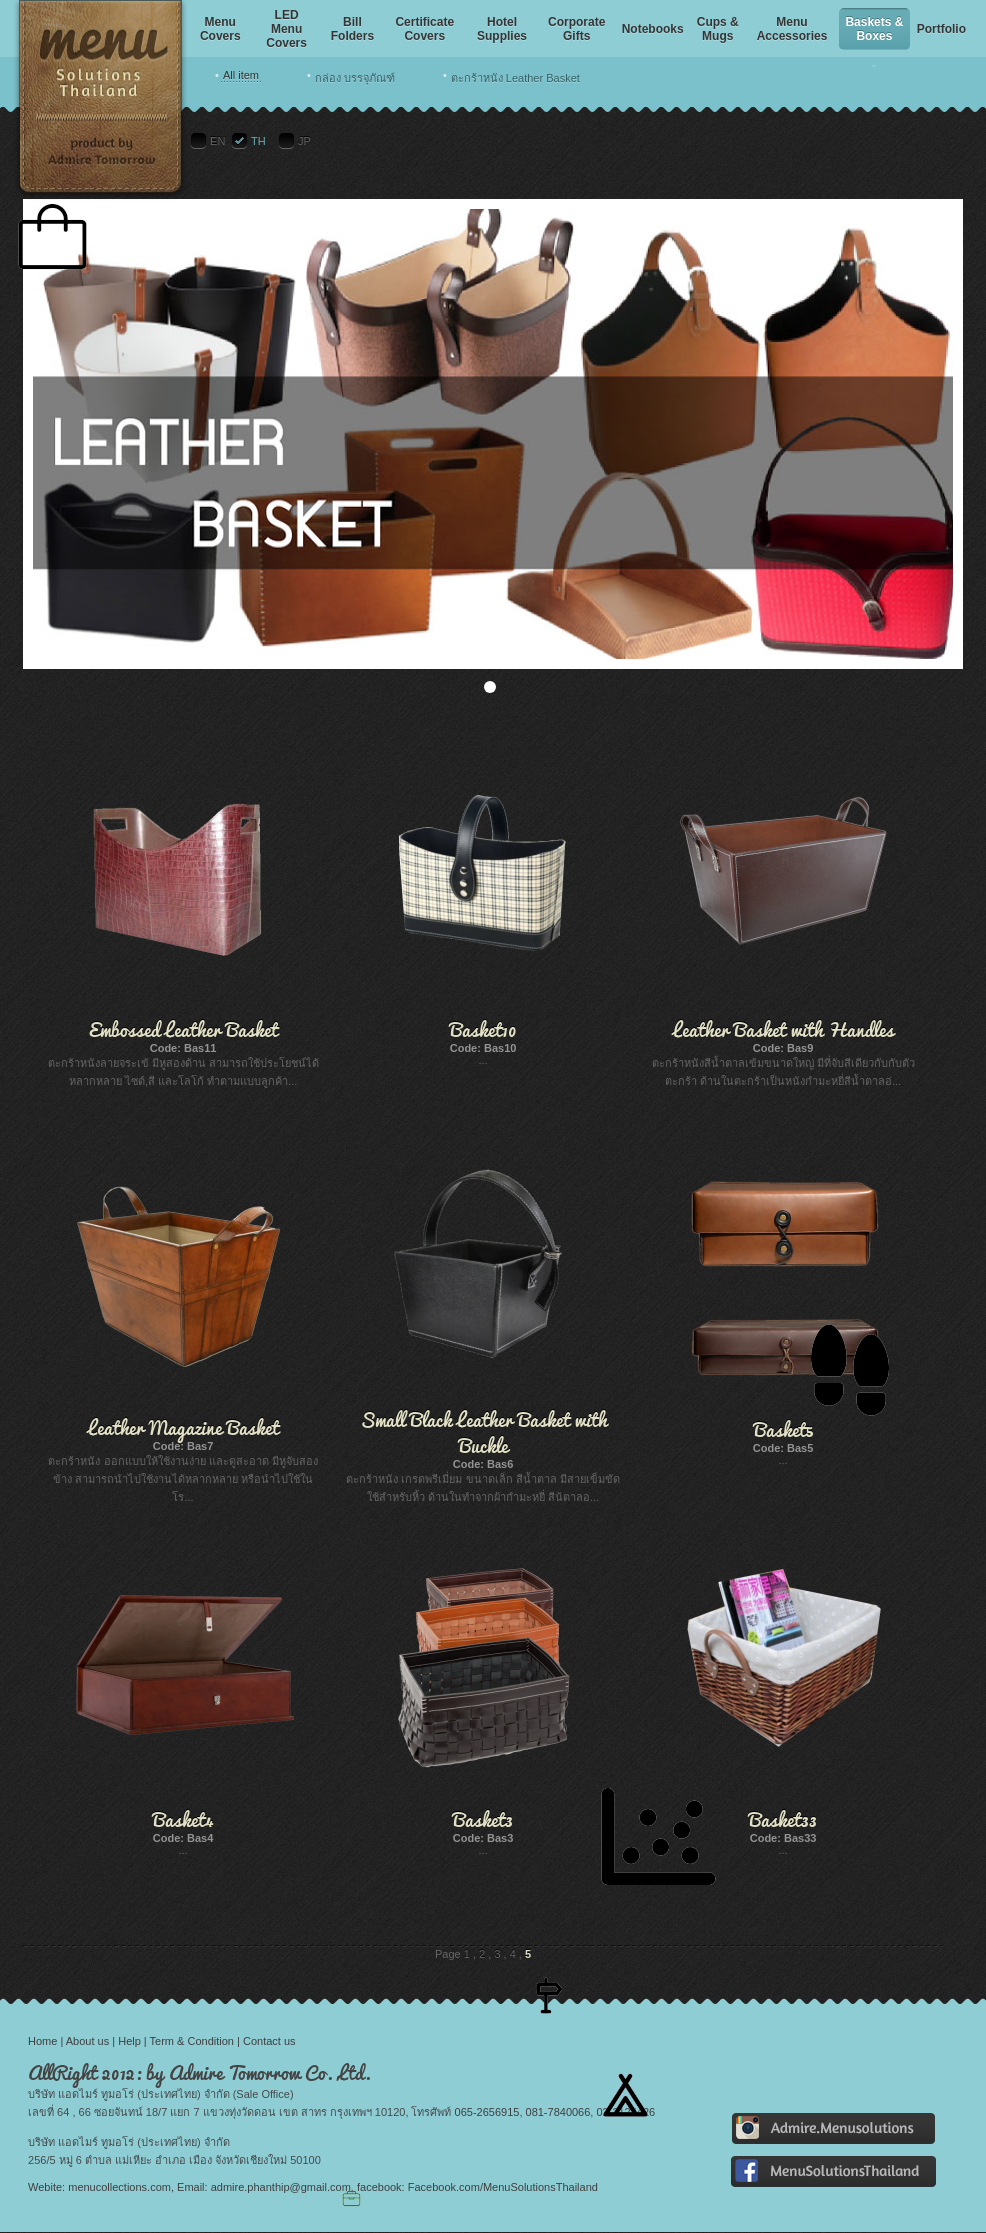  I want to click on view step tracking or walking activity, so click(850, 1370).